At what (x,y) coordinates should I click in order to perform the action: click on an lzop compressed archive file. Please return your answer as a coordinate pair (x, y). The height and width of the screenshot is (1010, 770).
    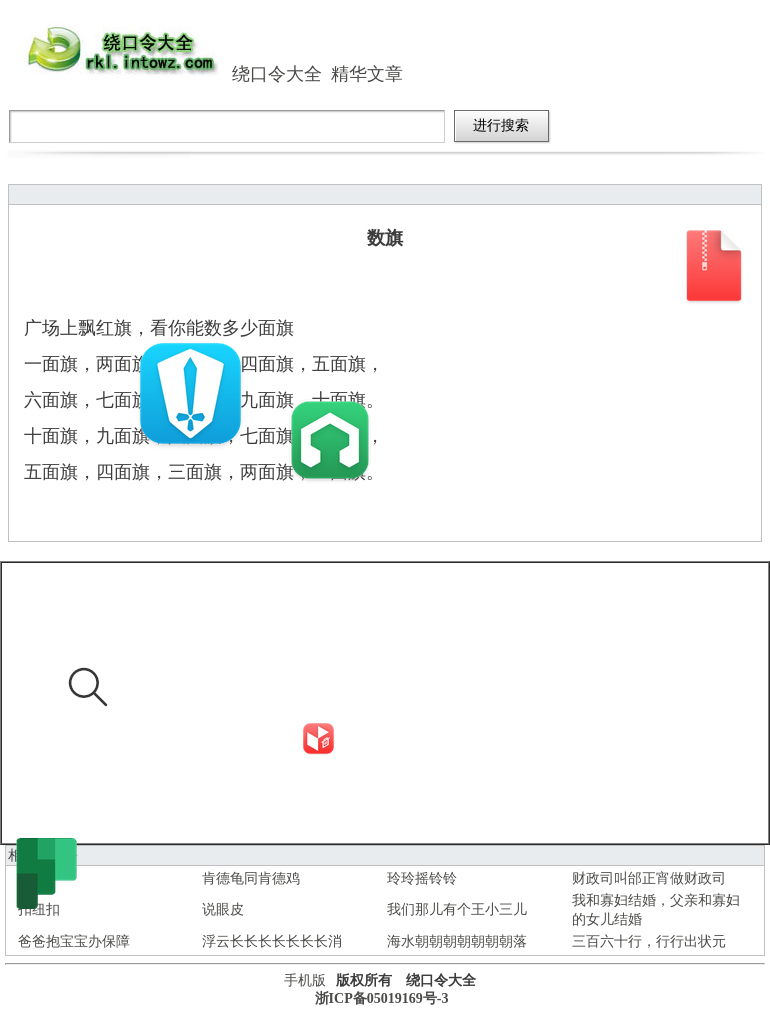
    Looking at the image, I should click on (714, 267).